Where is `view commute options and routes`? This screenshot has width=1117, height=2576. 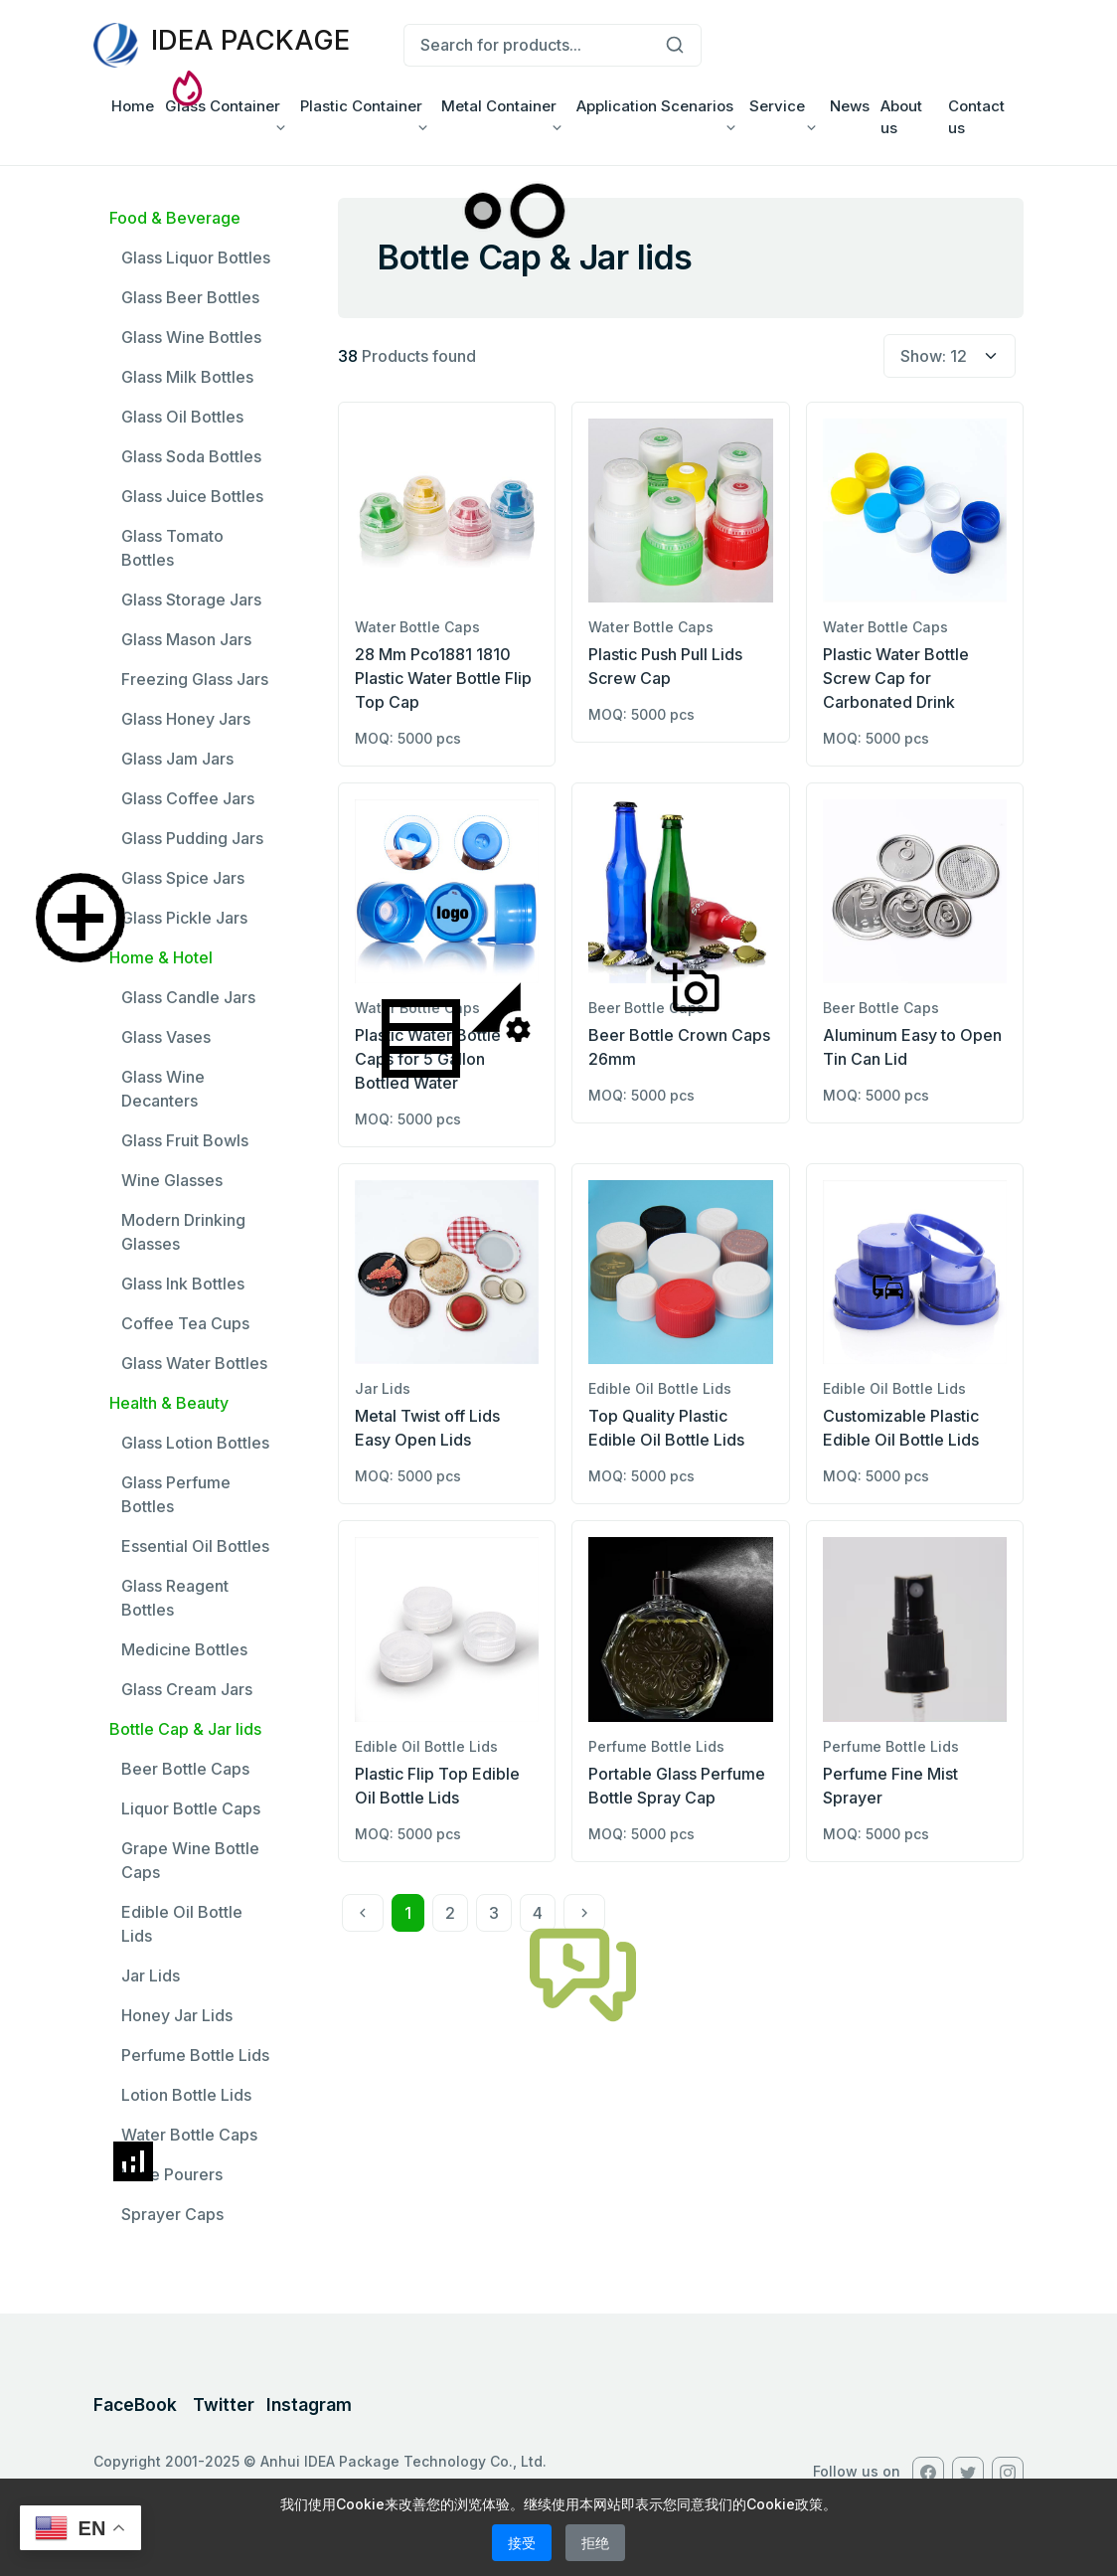 view commute options and routes is located at coordinates (887, 1287).